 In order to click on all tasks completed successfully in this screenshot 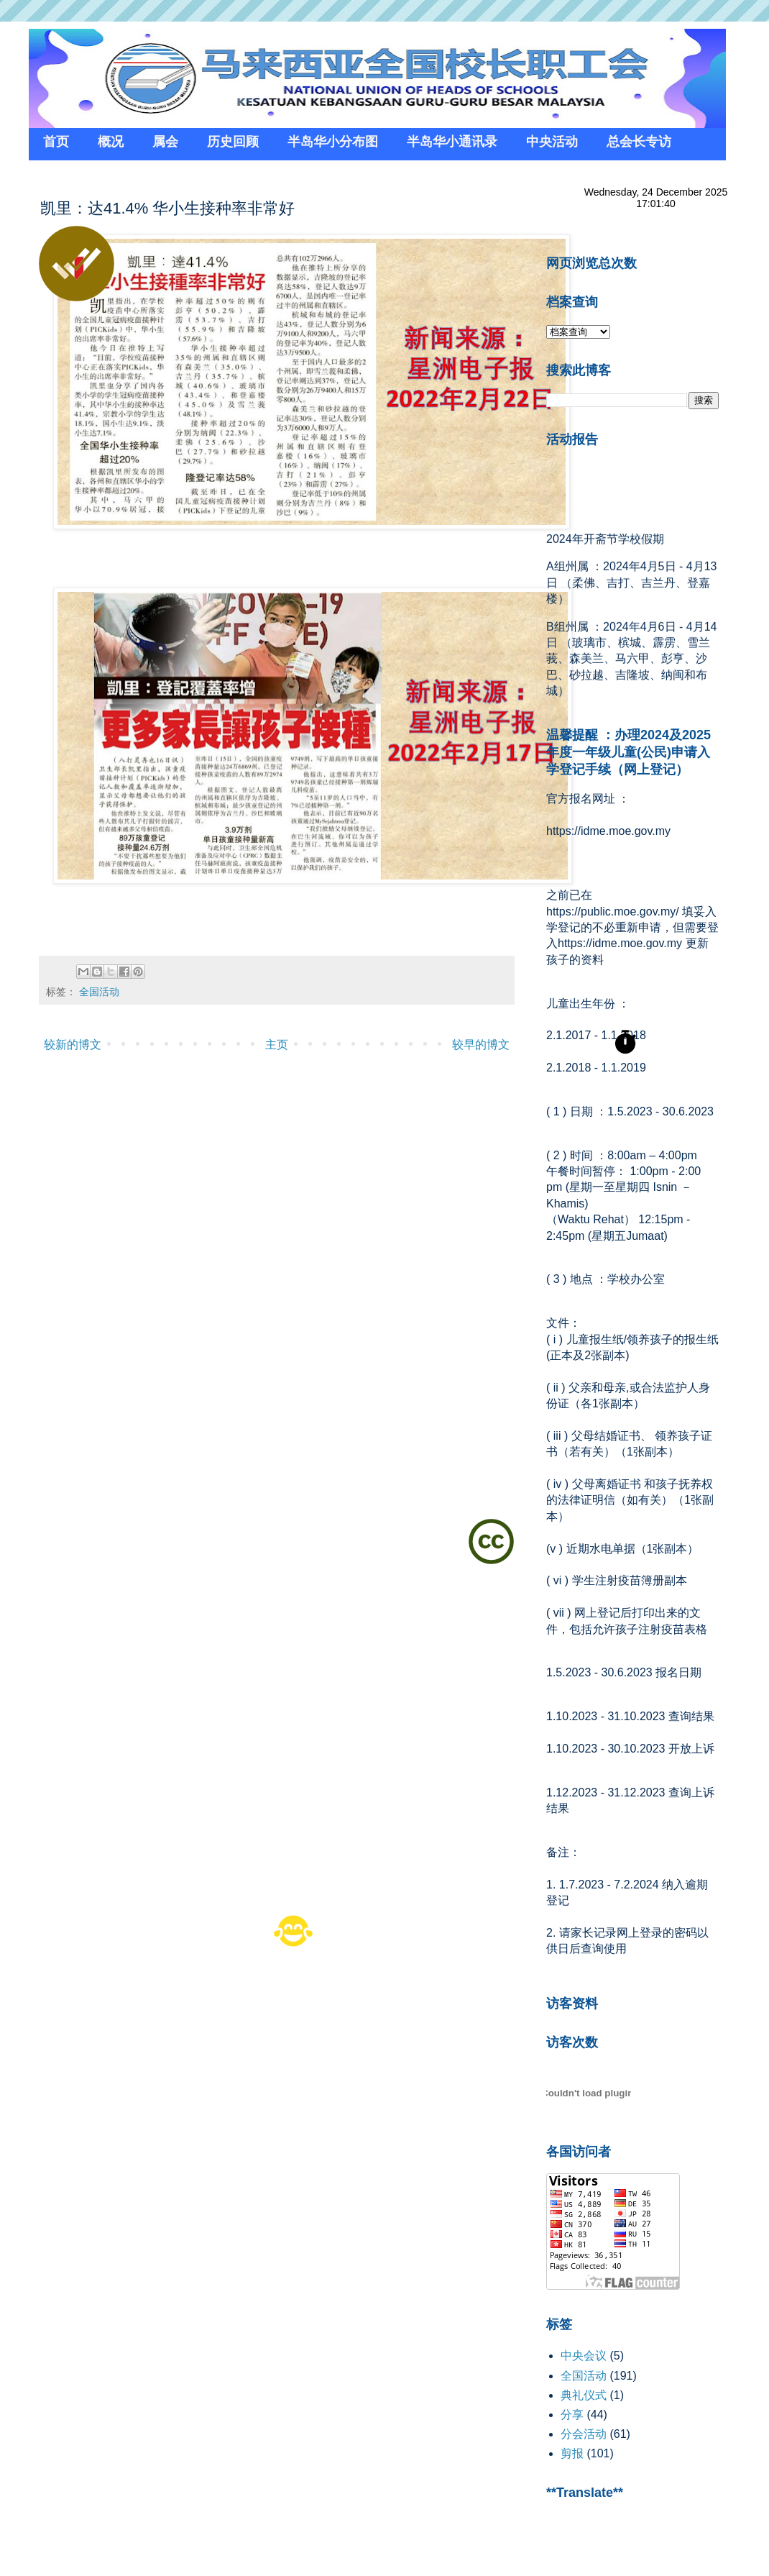, I will do `click(76, 263)`.